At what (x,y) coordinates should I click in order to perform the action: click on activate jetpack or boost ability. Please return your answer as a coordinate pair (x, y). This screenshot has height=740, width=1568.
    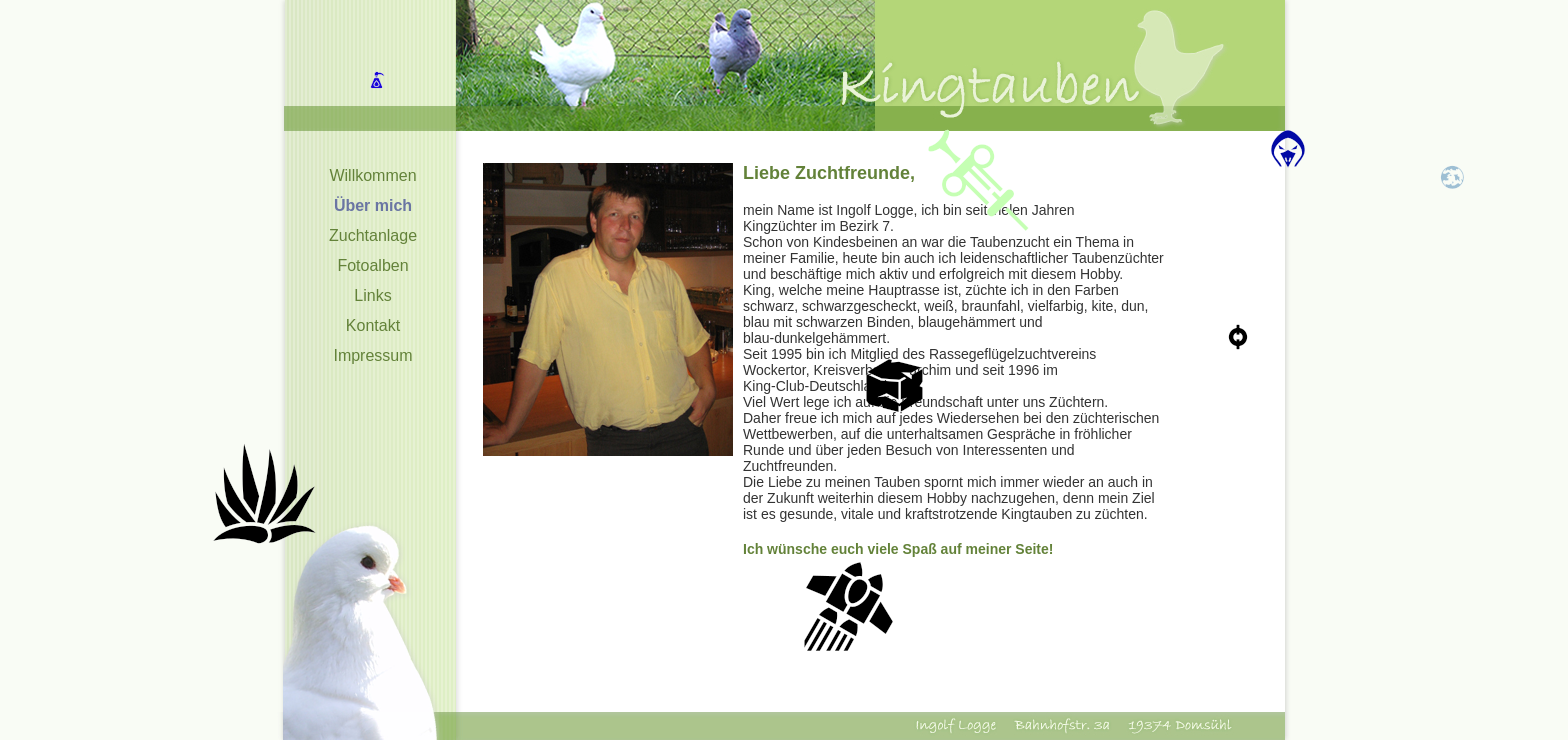
    Looking at the image, I should click on (849, 606).